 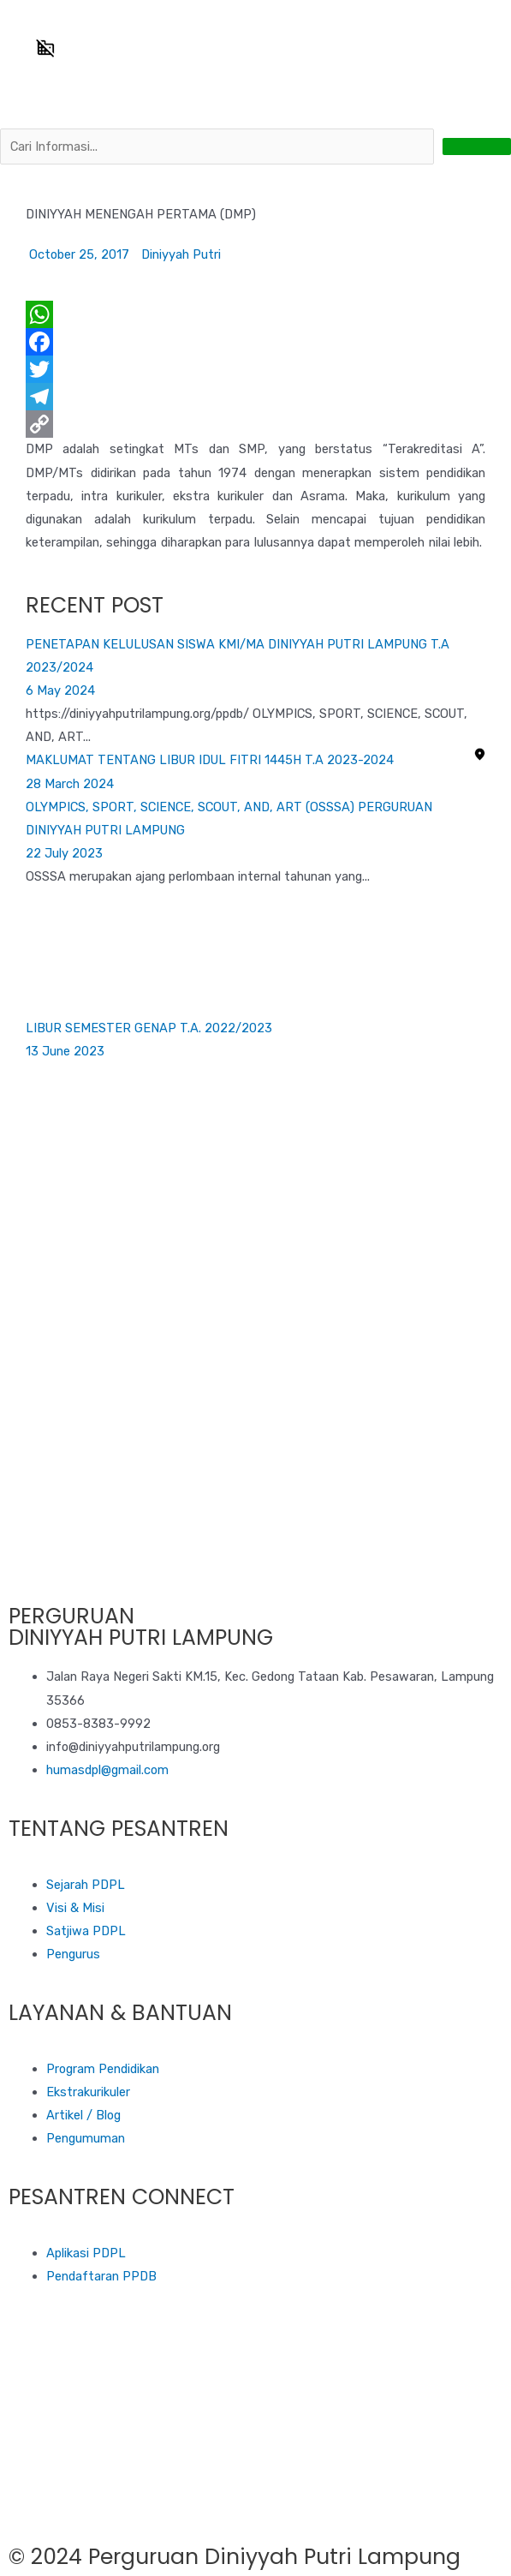 I want to click on view location on map, so click(x=479, y=754).